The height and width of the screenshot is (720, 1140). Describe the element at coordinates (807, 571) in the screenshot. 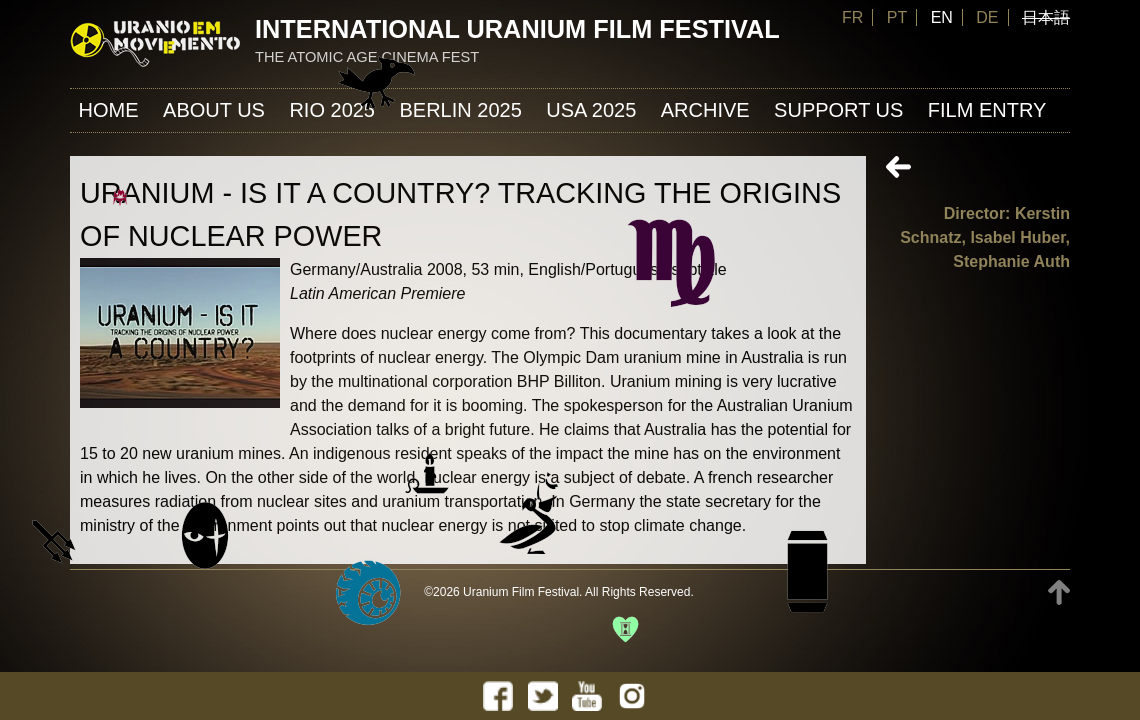

I see `select a beverage or drink item` at that location.